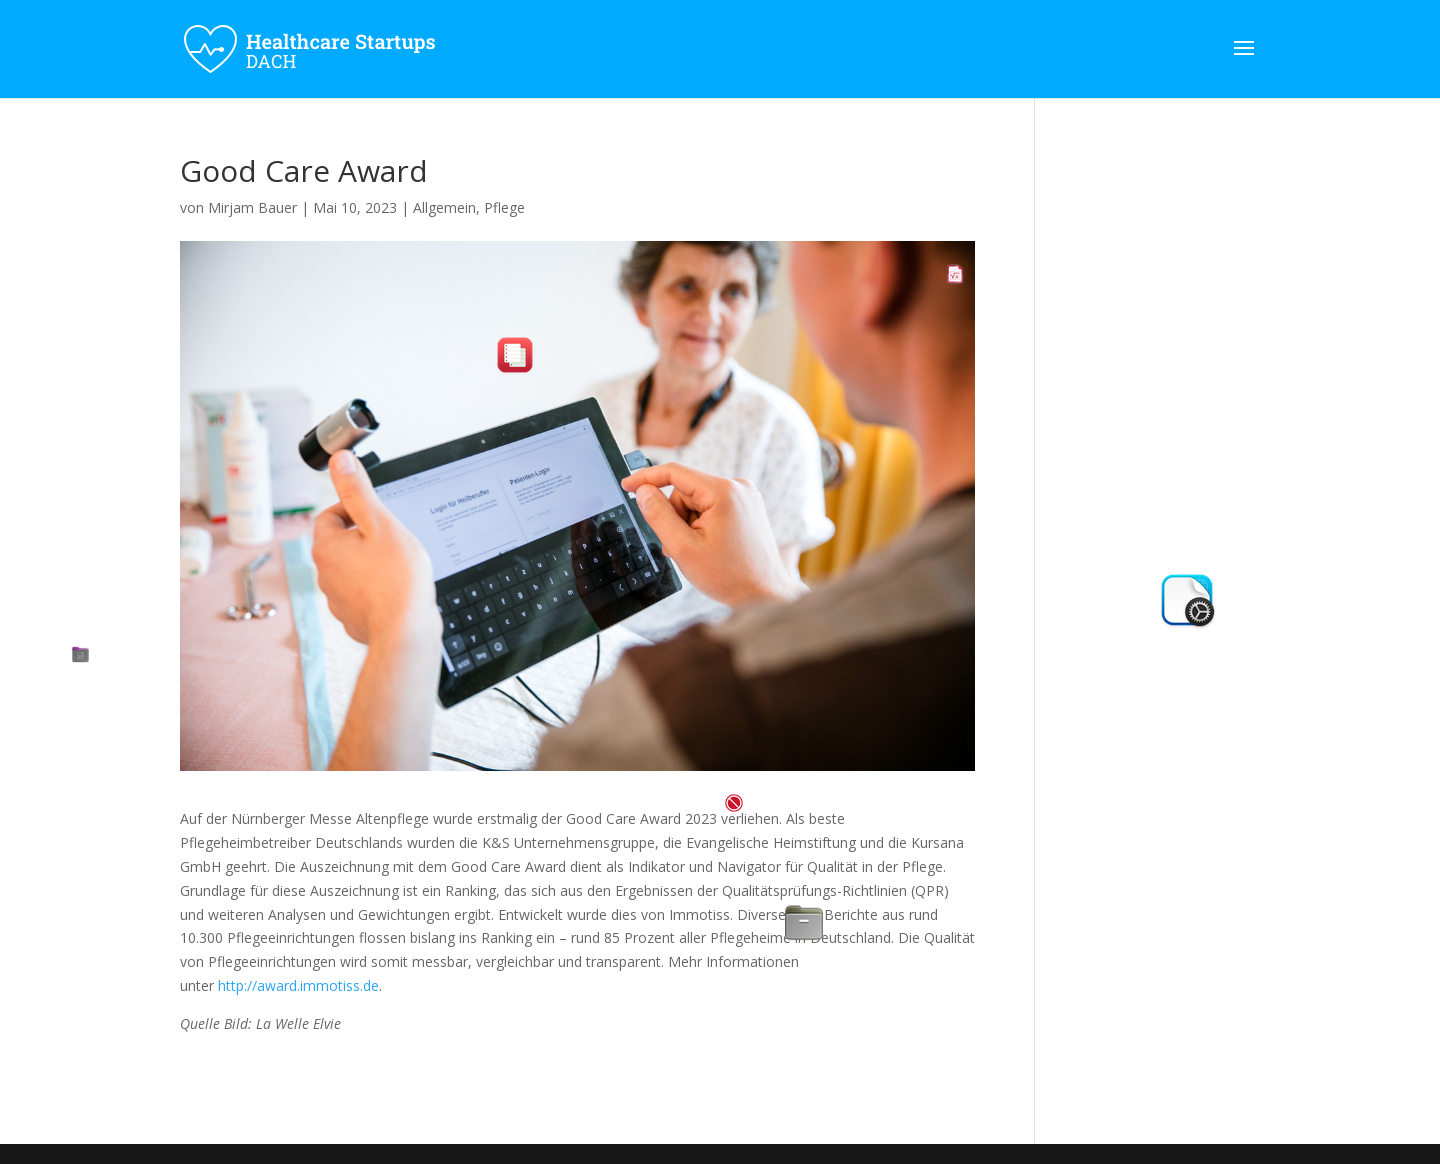 This screenshot has width=1440, height=1164. Describe the element at coordinates (80, 654) in the screenshot. I see `open documents folder` at that location.